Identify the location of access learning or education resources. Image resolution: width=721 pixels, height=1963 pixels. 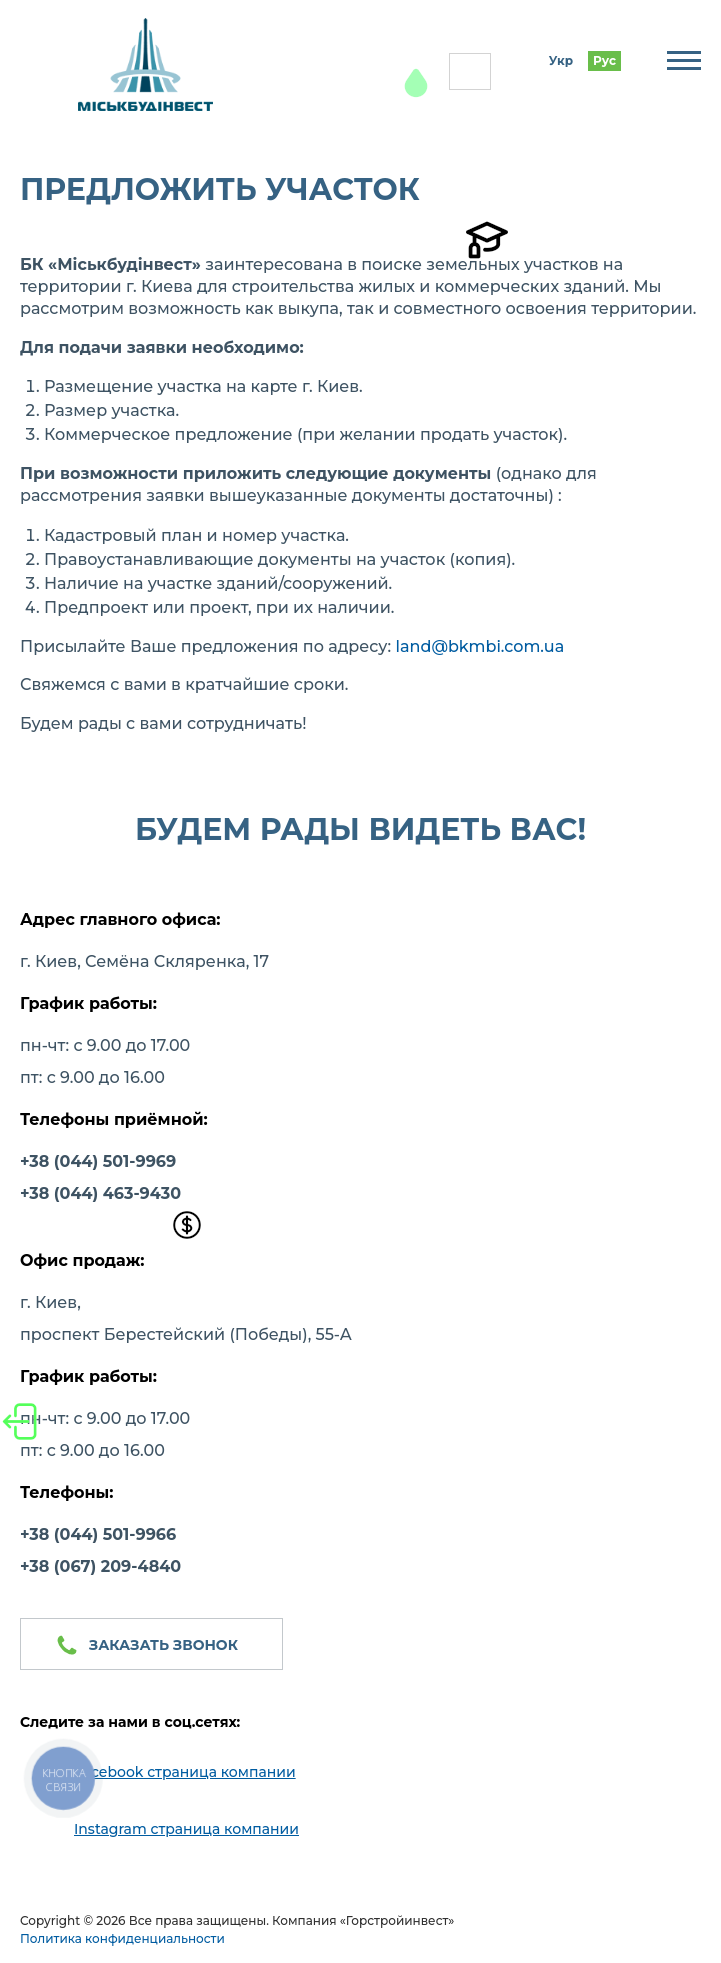
(487, 240).